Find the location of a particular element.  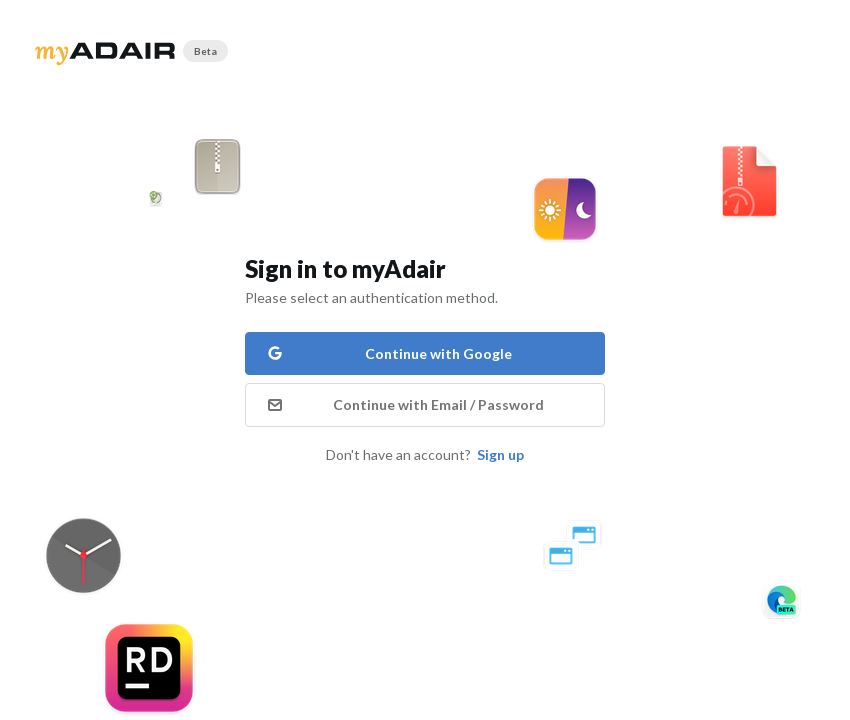

open JetBrains Rider IDE is located at coordinates (149, 668).